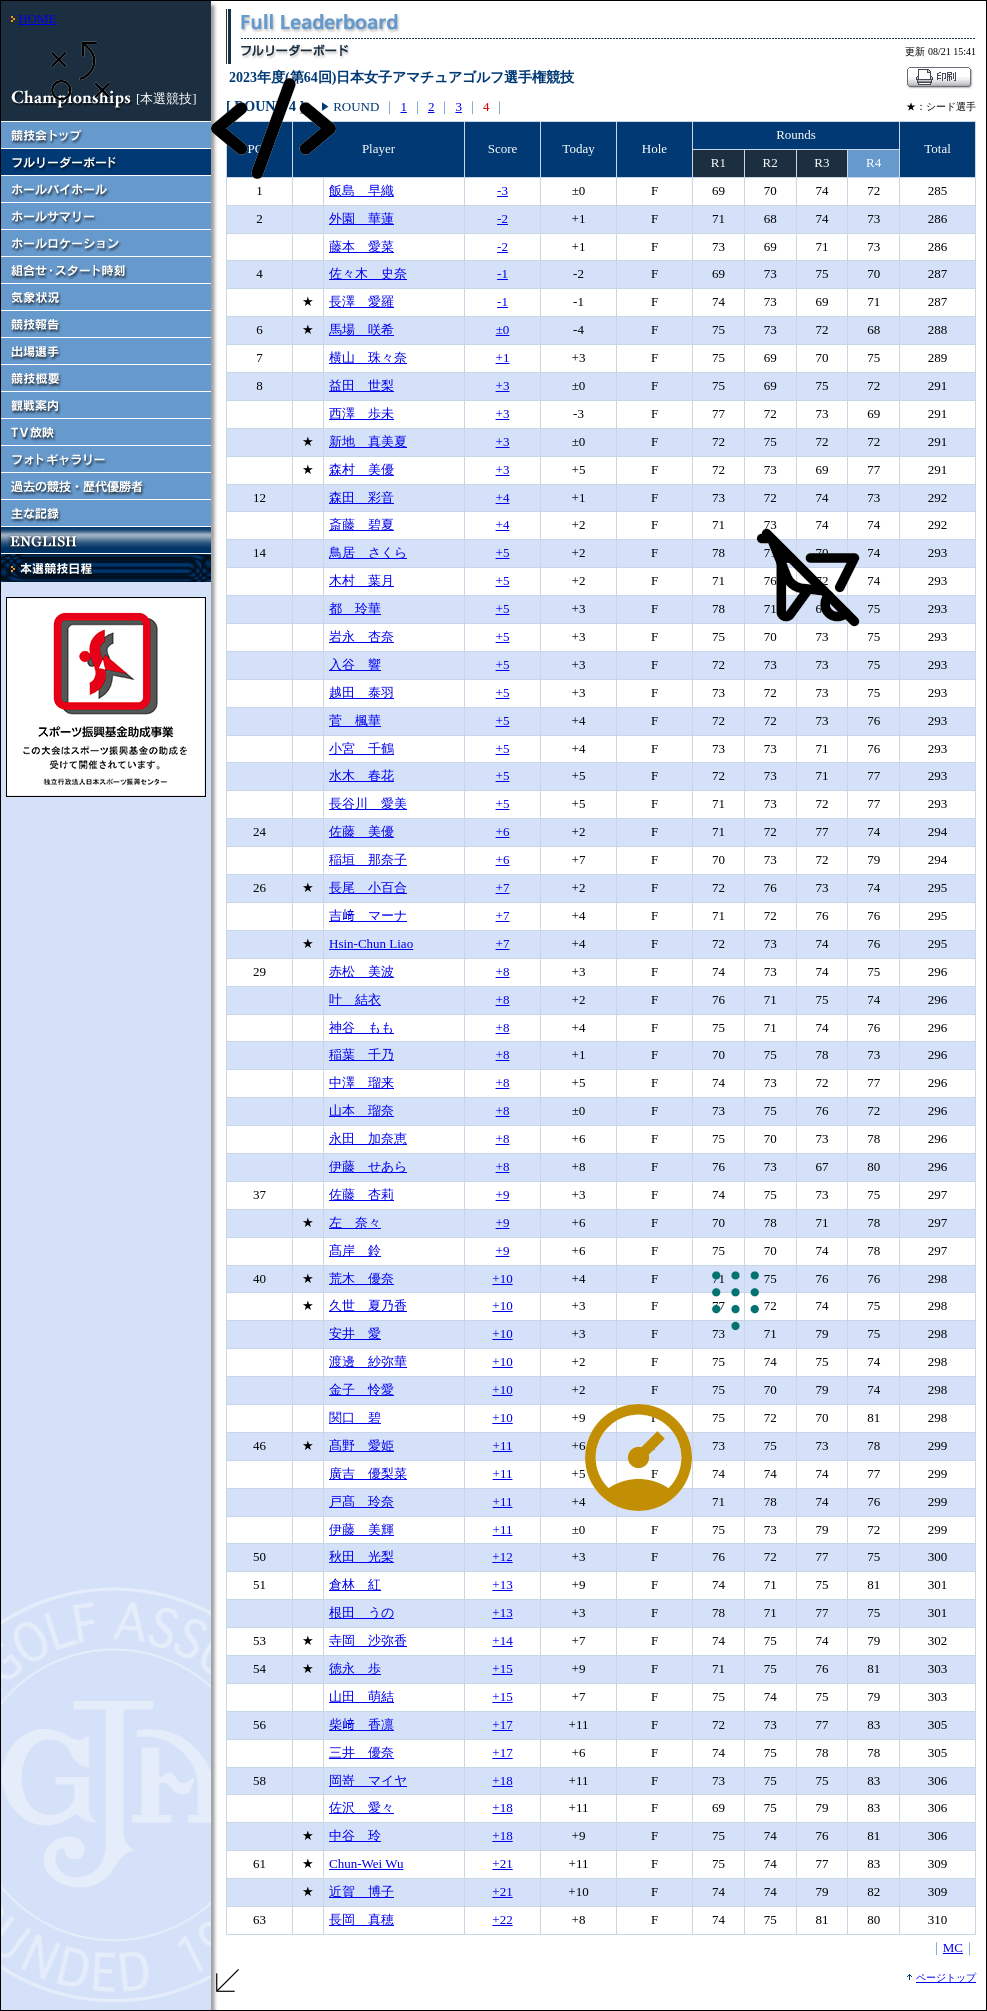 This screenshot has height=2011, width=987. Describe the element at coordinates (227, 1980) in the screenshot. I see `navigate to the bottom-left corner` at that location.